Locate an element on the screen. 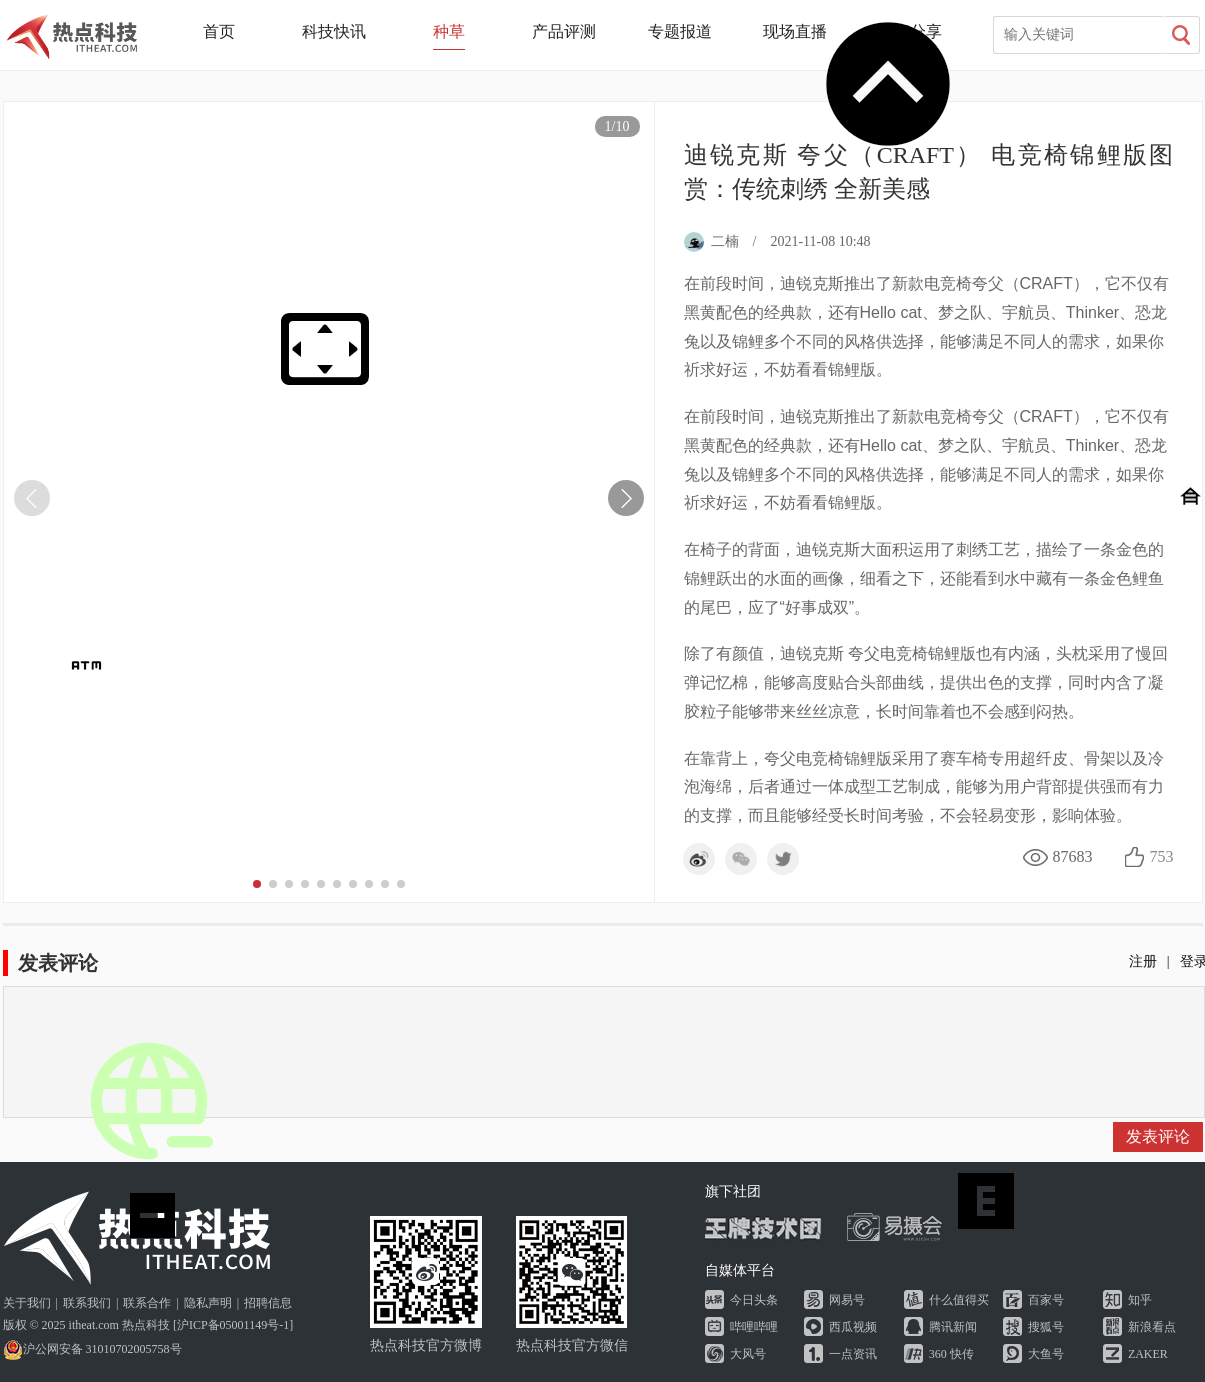 The height and width of the screenshot is (1382, 1205). adjust display overscan settings is located at coordinates (325, 349).